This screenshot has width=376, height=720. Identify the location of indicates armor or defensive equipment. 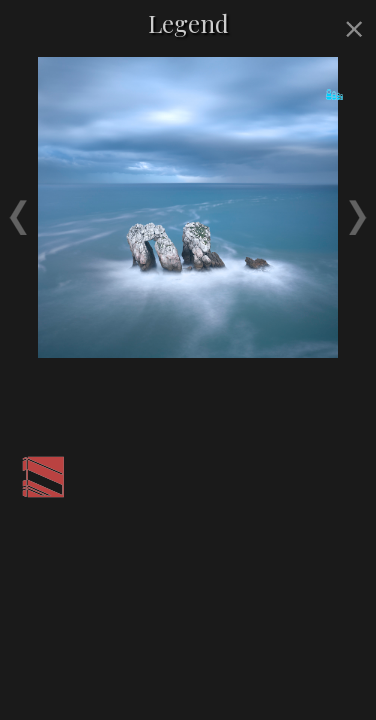
(43, 477).